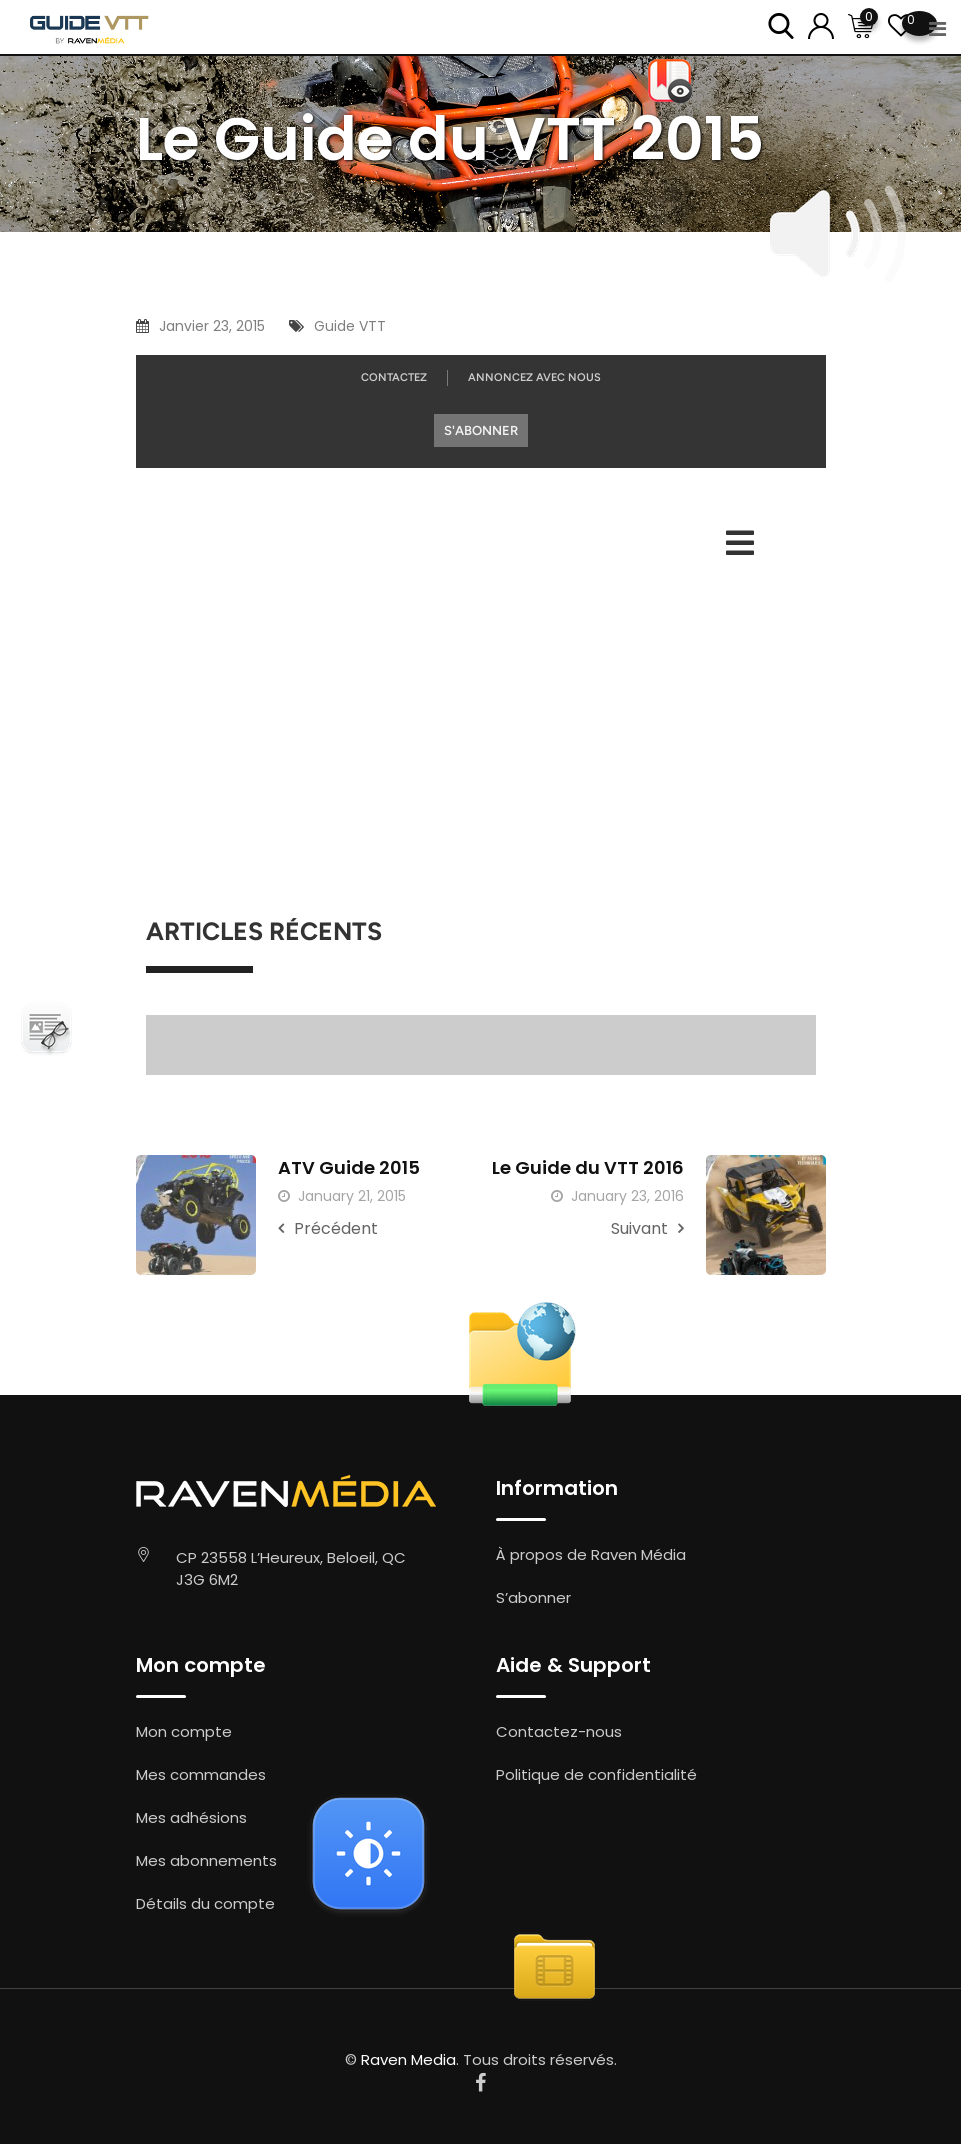 This screenshot has width=961, height=2144. I want to click on adjust night shift or blue light settings, so click(368, 1855).